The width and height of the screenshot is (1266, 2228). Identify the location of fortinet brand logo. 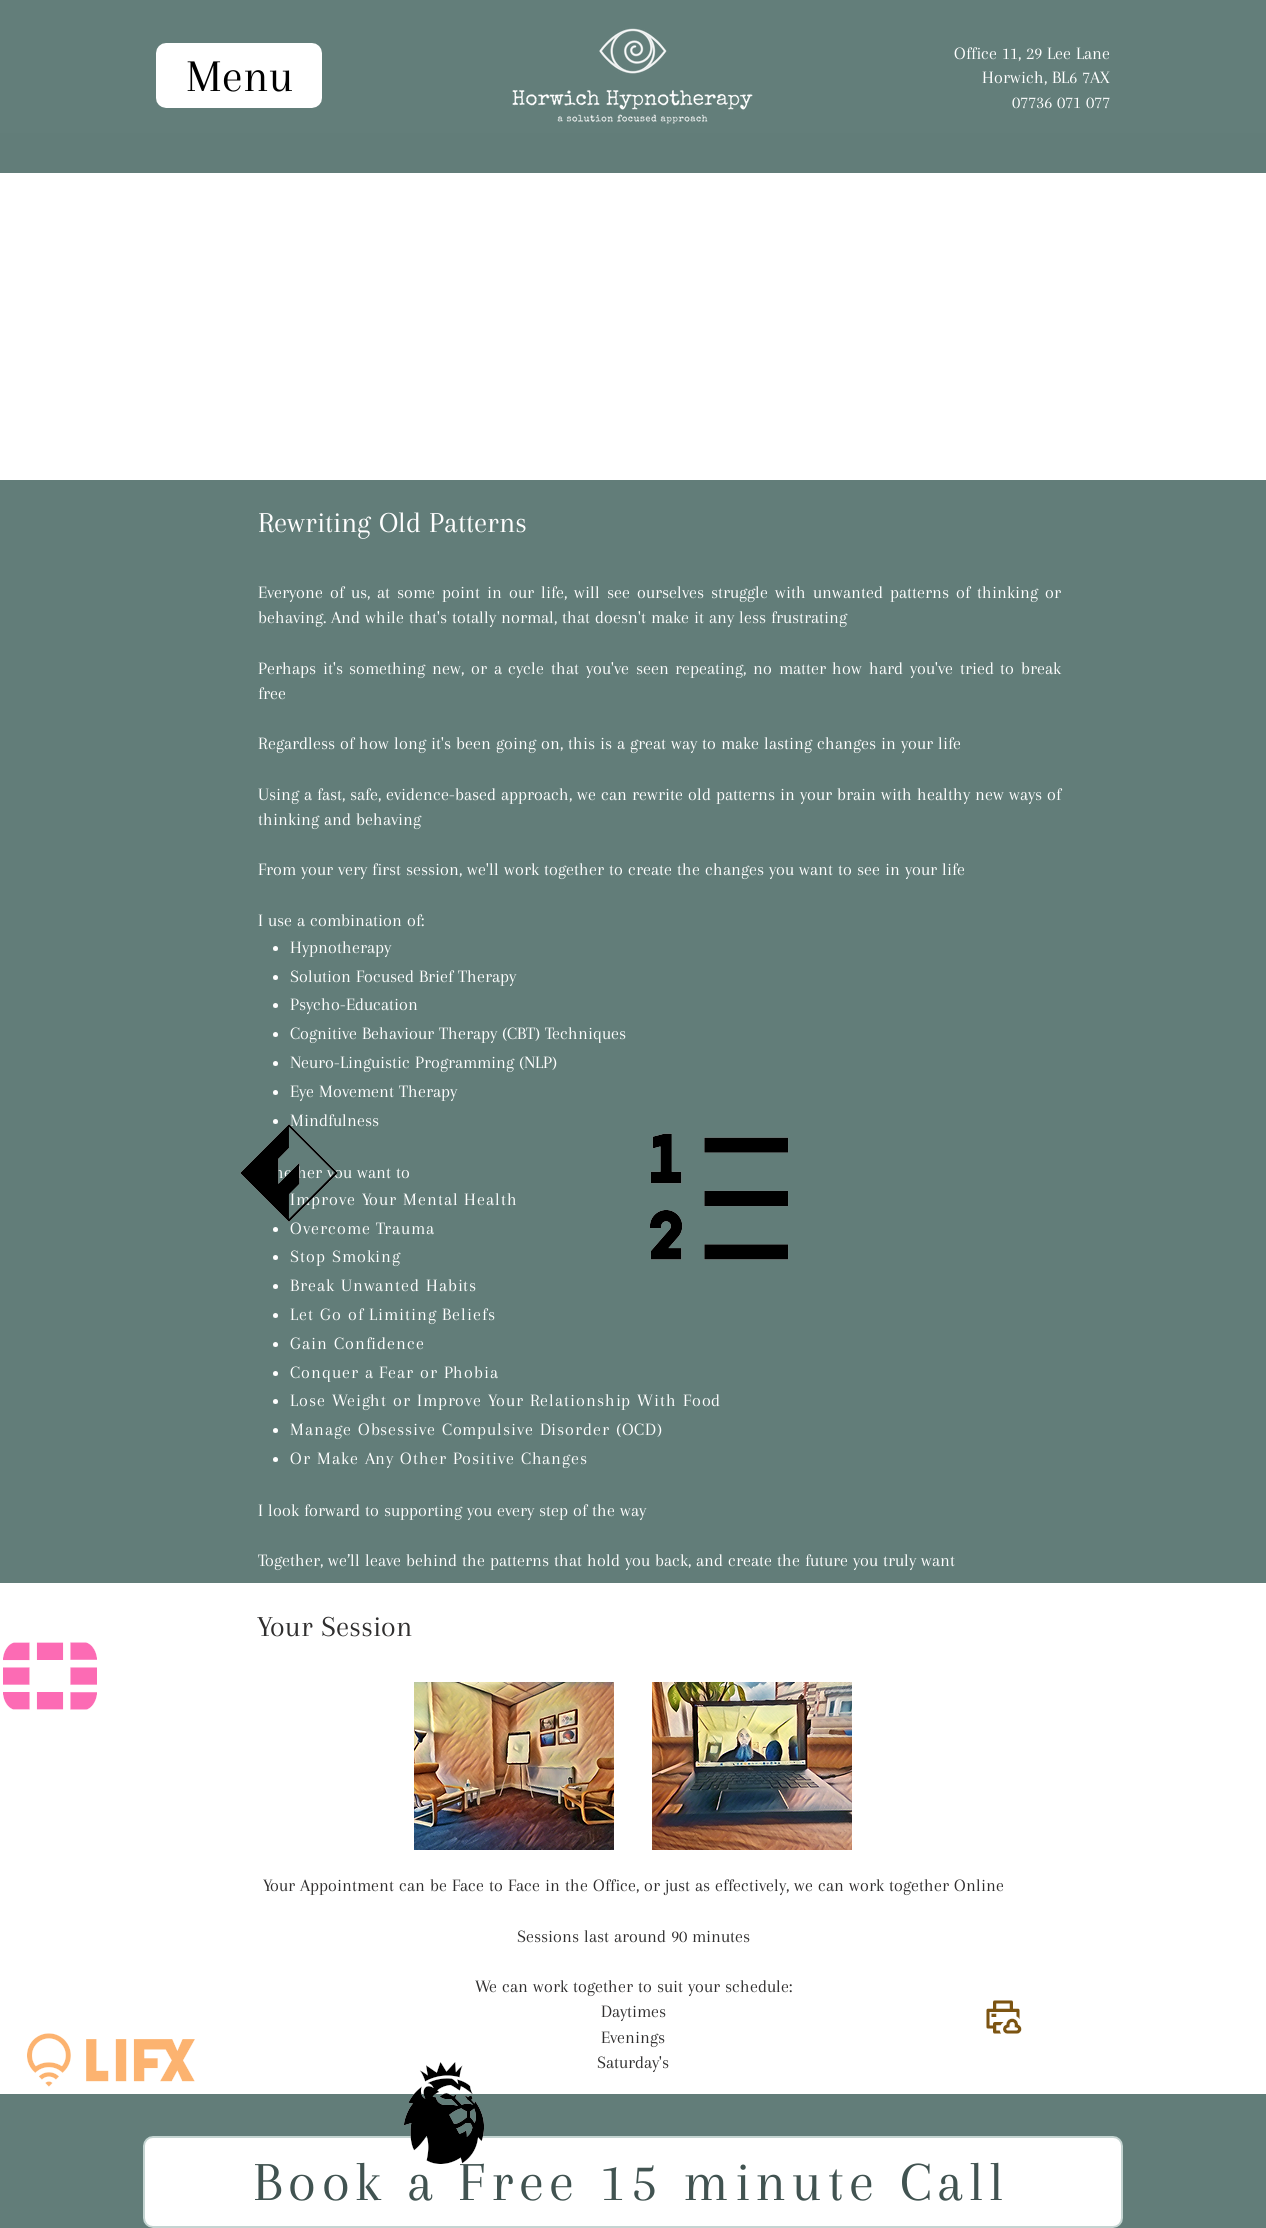
(50, 1676).